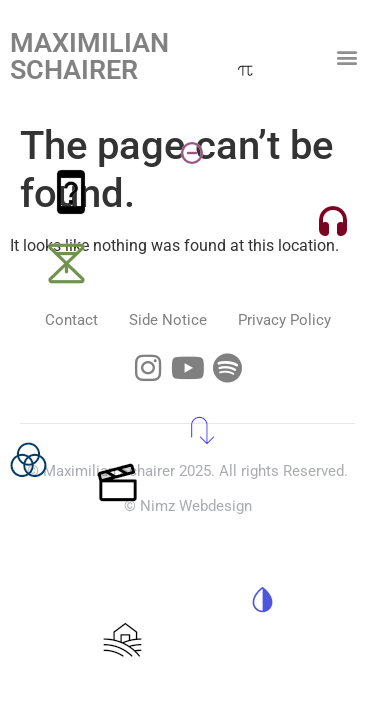 Image resolution: width=375 pixels, height=720 pixels. What do you see at coordinates (122, 640) in the screenshot?
I see `access farm or agricultural features` at bounding box center [122, 640].